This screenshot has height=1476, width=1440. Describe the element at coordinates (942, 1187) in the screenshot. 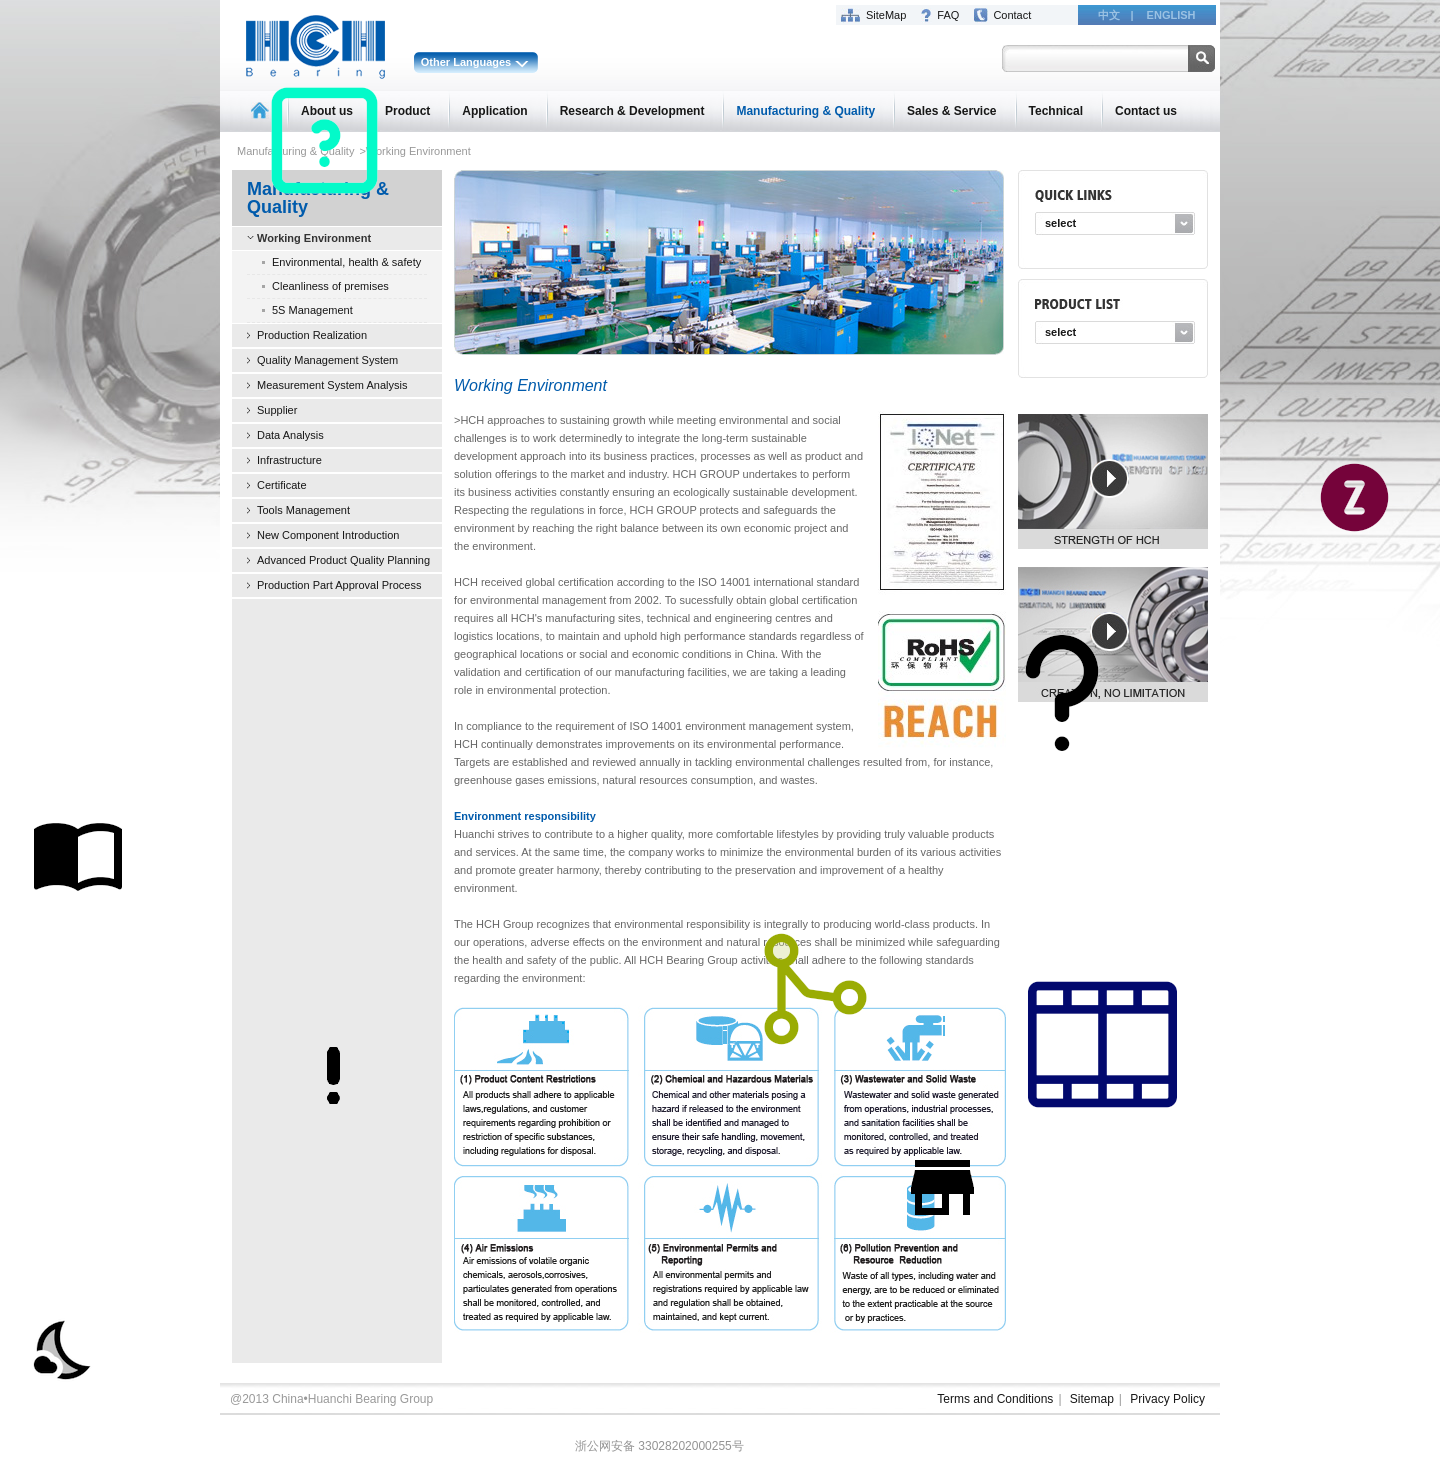

I see `find nearby stores or shopping locations` at that location.